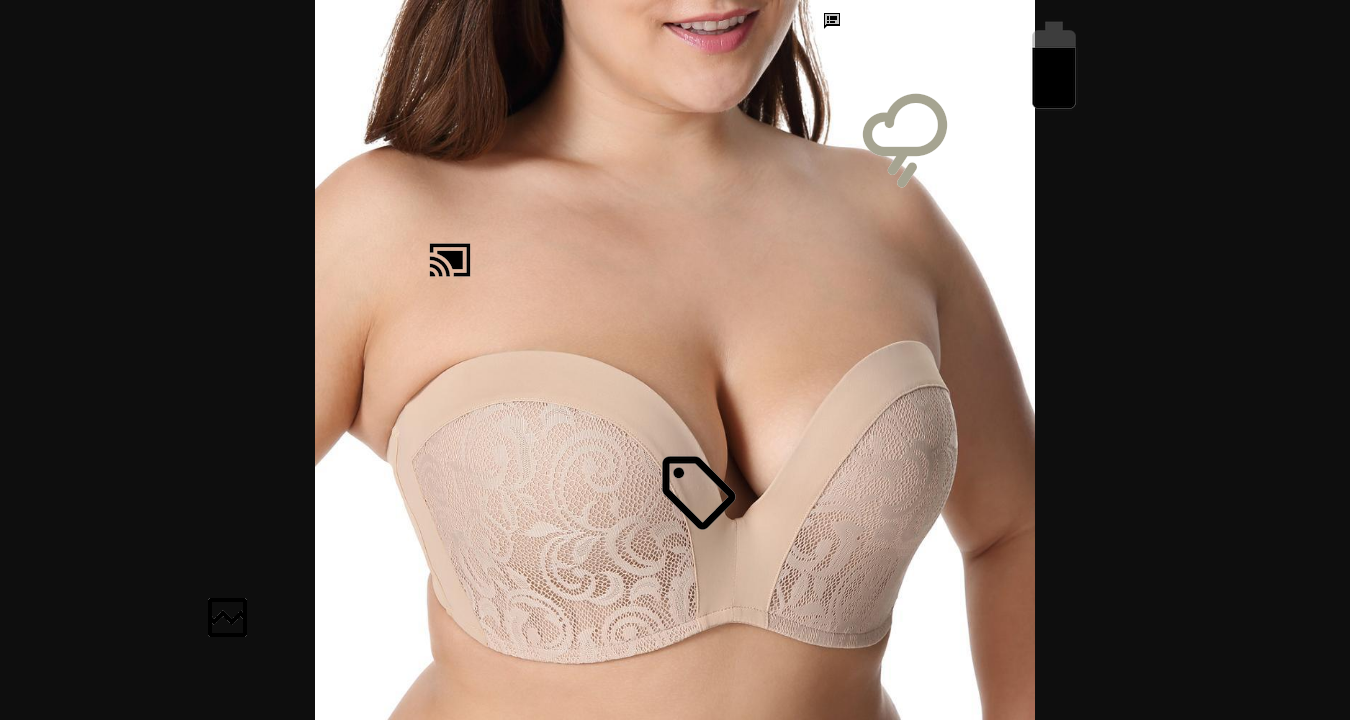 This screenshot has width=1350, height=720. I want to click on view speaker notes or presentation comments, so click(832, 21).